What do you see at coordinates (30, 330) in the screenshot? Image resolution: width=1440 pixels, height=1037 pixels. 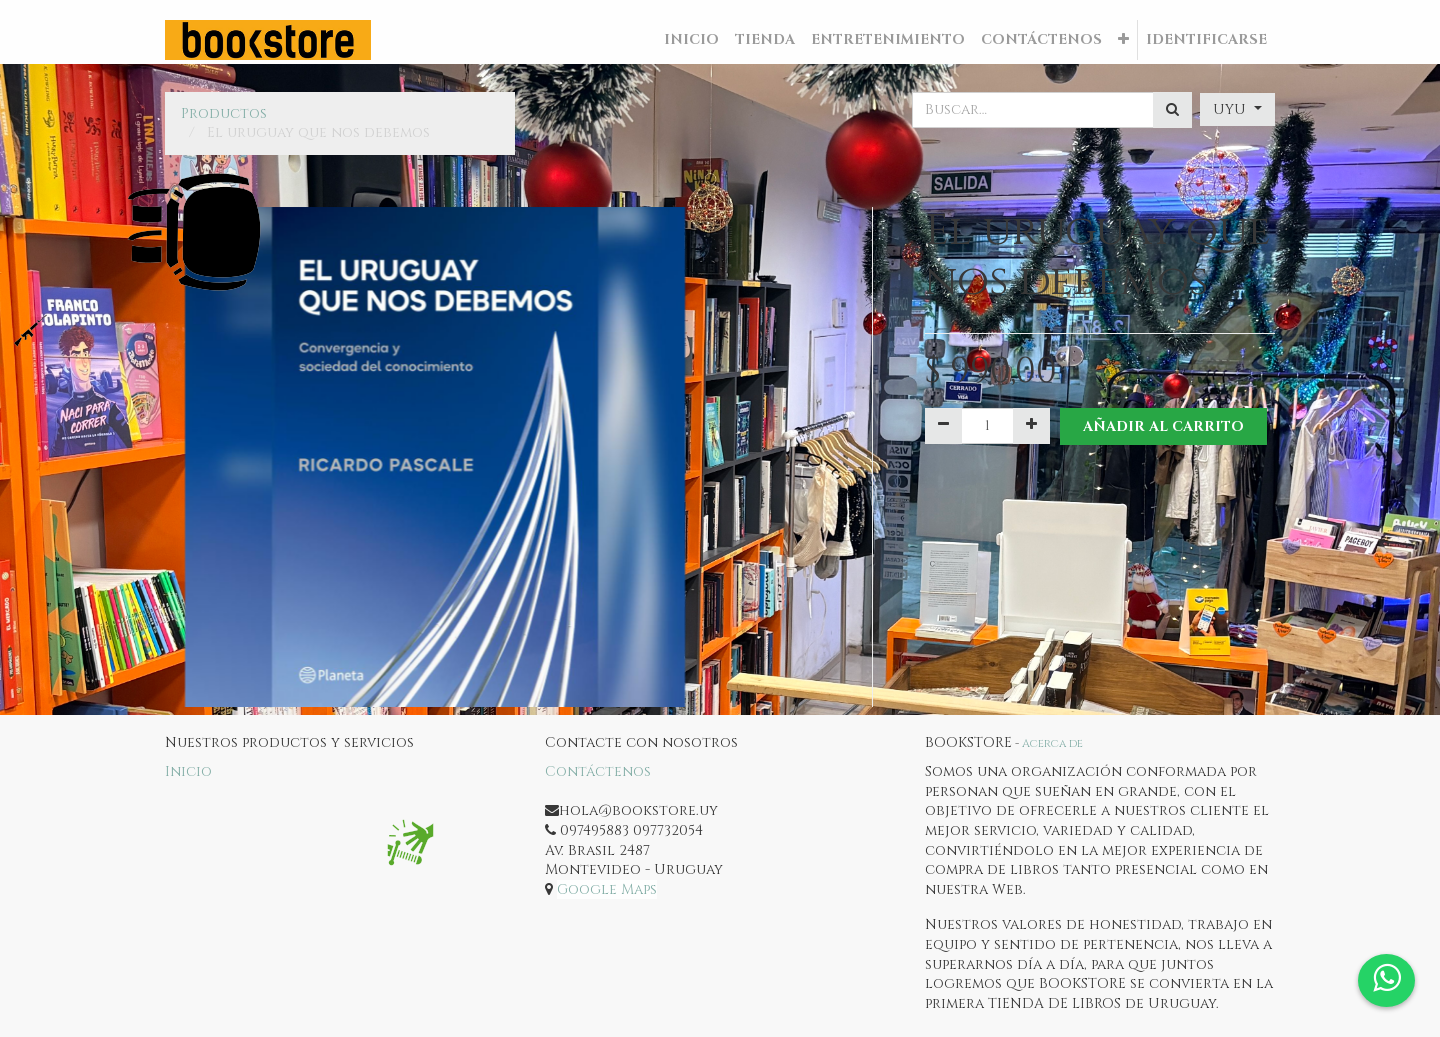 I see `select the FN FAL rifle weapon` at bounding box center [30, 330].